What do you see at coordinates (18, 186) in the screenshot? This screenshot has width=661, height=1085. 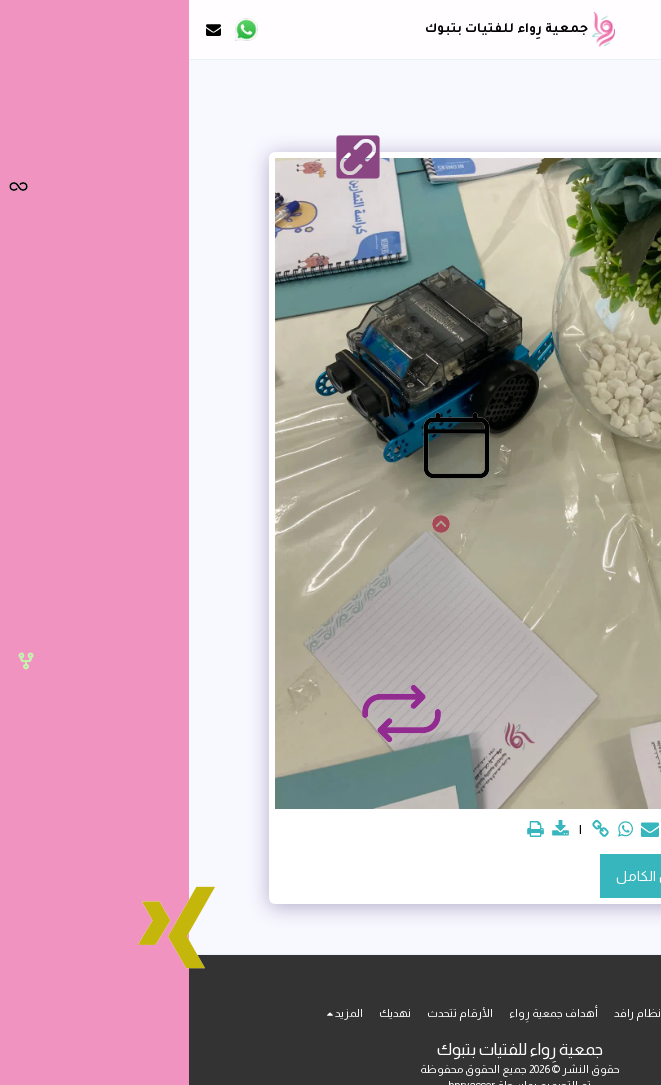 I see `enable infinite scroll or looping` at bounding box center [18, 186].